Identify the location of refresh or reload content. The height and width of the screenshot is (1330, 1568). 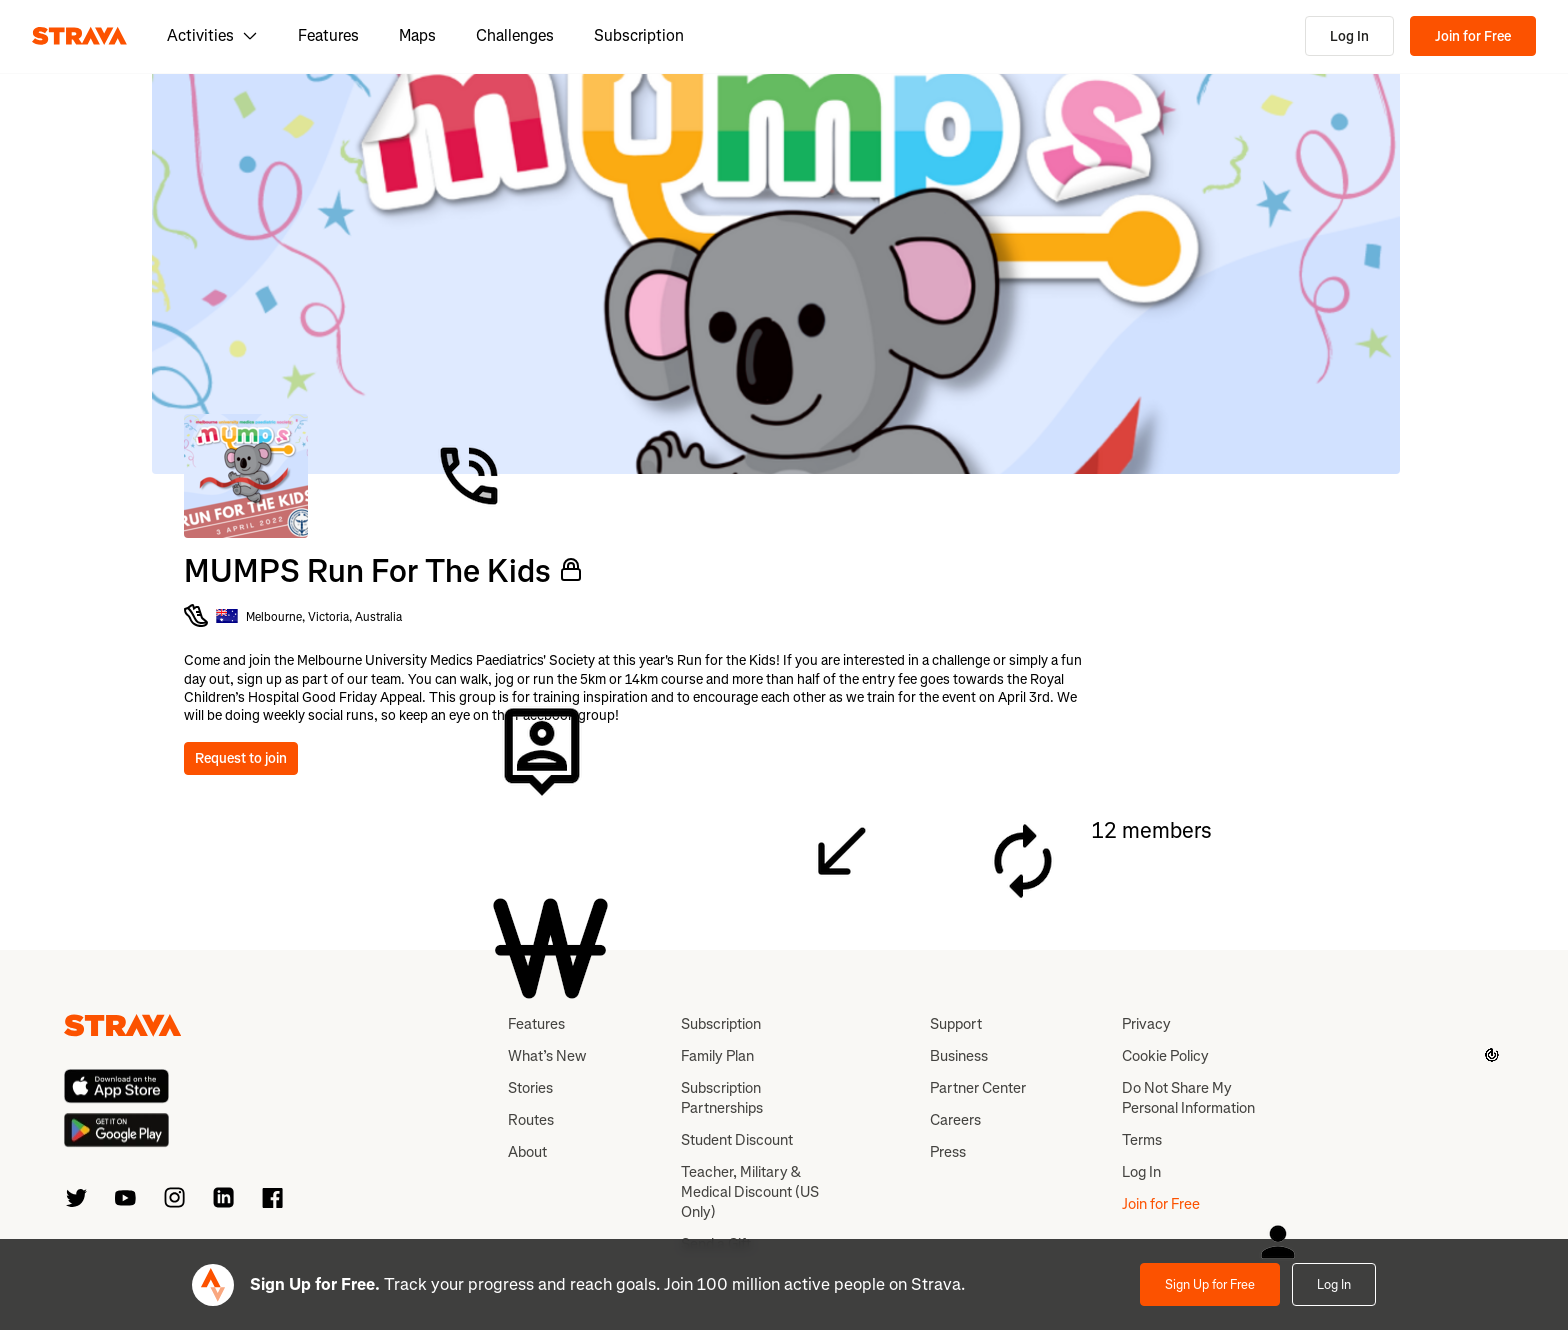
(1023, 861).